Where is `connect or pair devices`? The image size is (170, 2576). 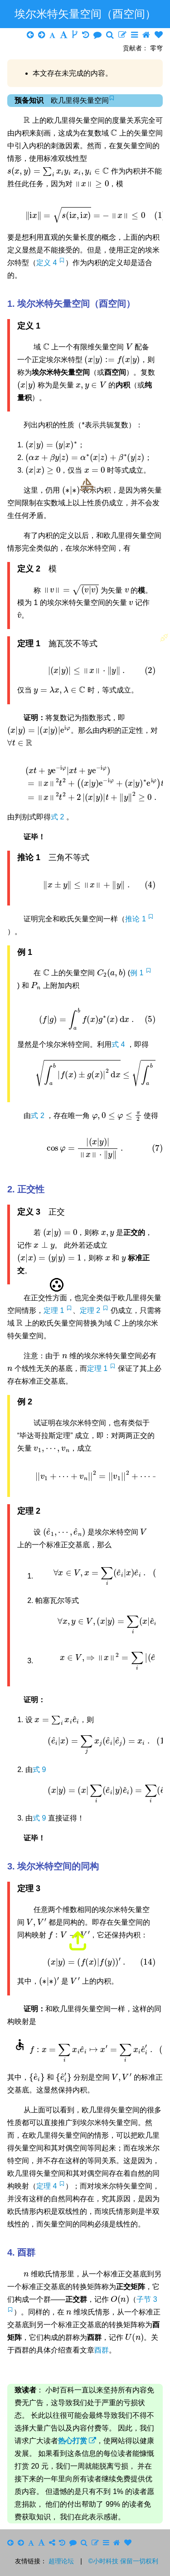
connect or pair devices is located at coordinates (164, 638).